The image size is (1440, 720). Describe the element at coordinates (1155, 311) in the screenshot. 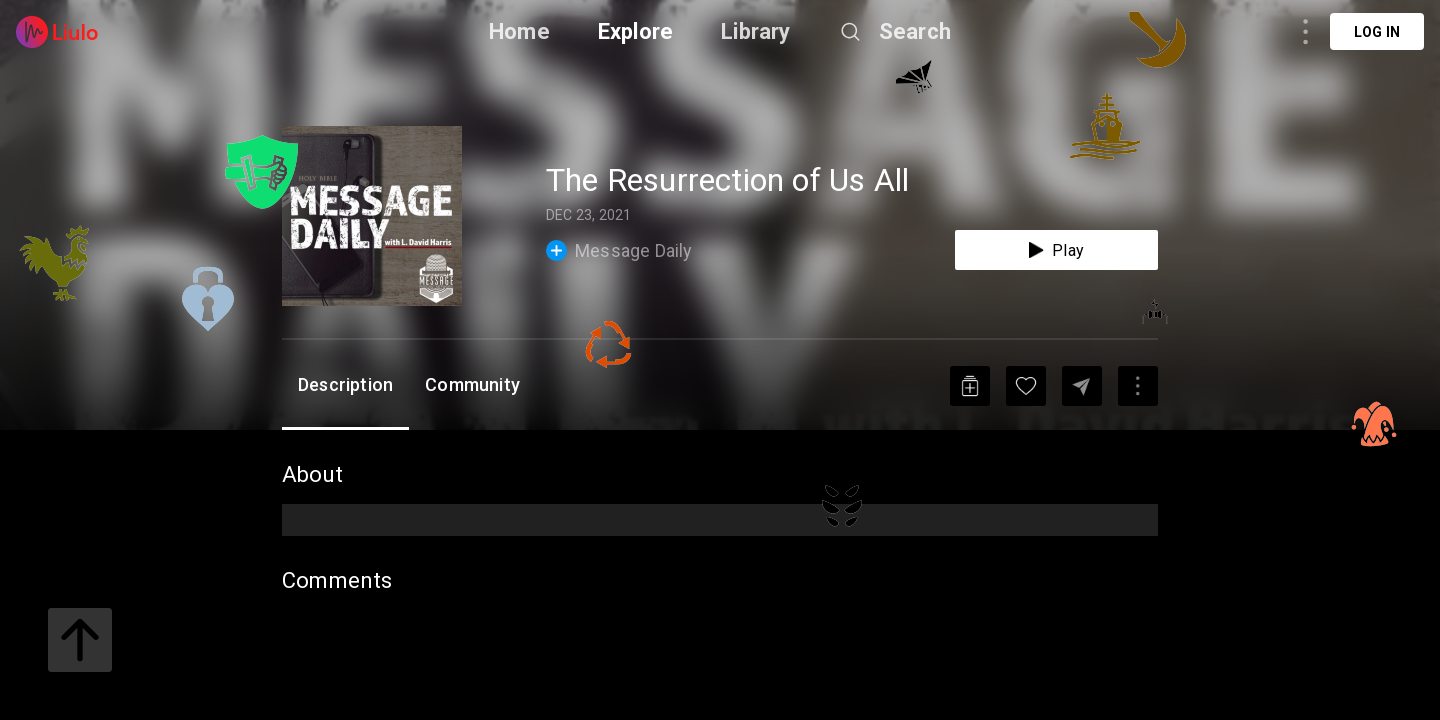

I see `indicates electrical resistance or interrupted current flow` at that location.